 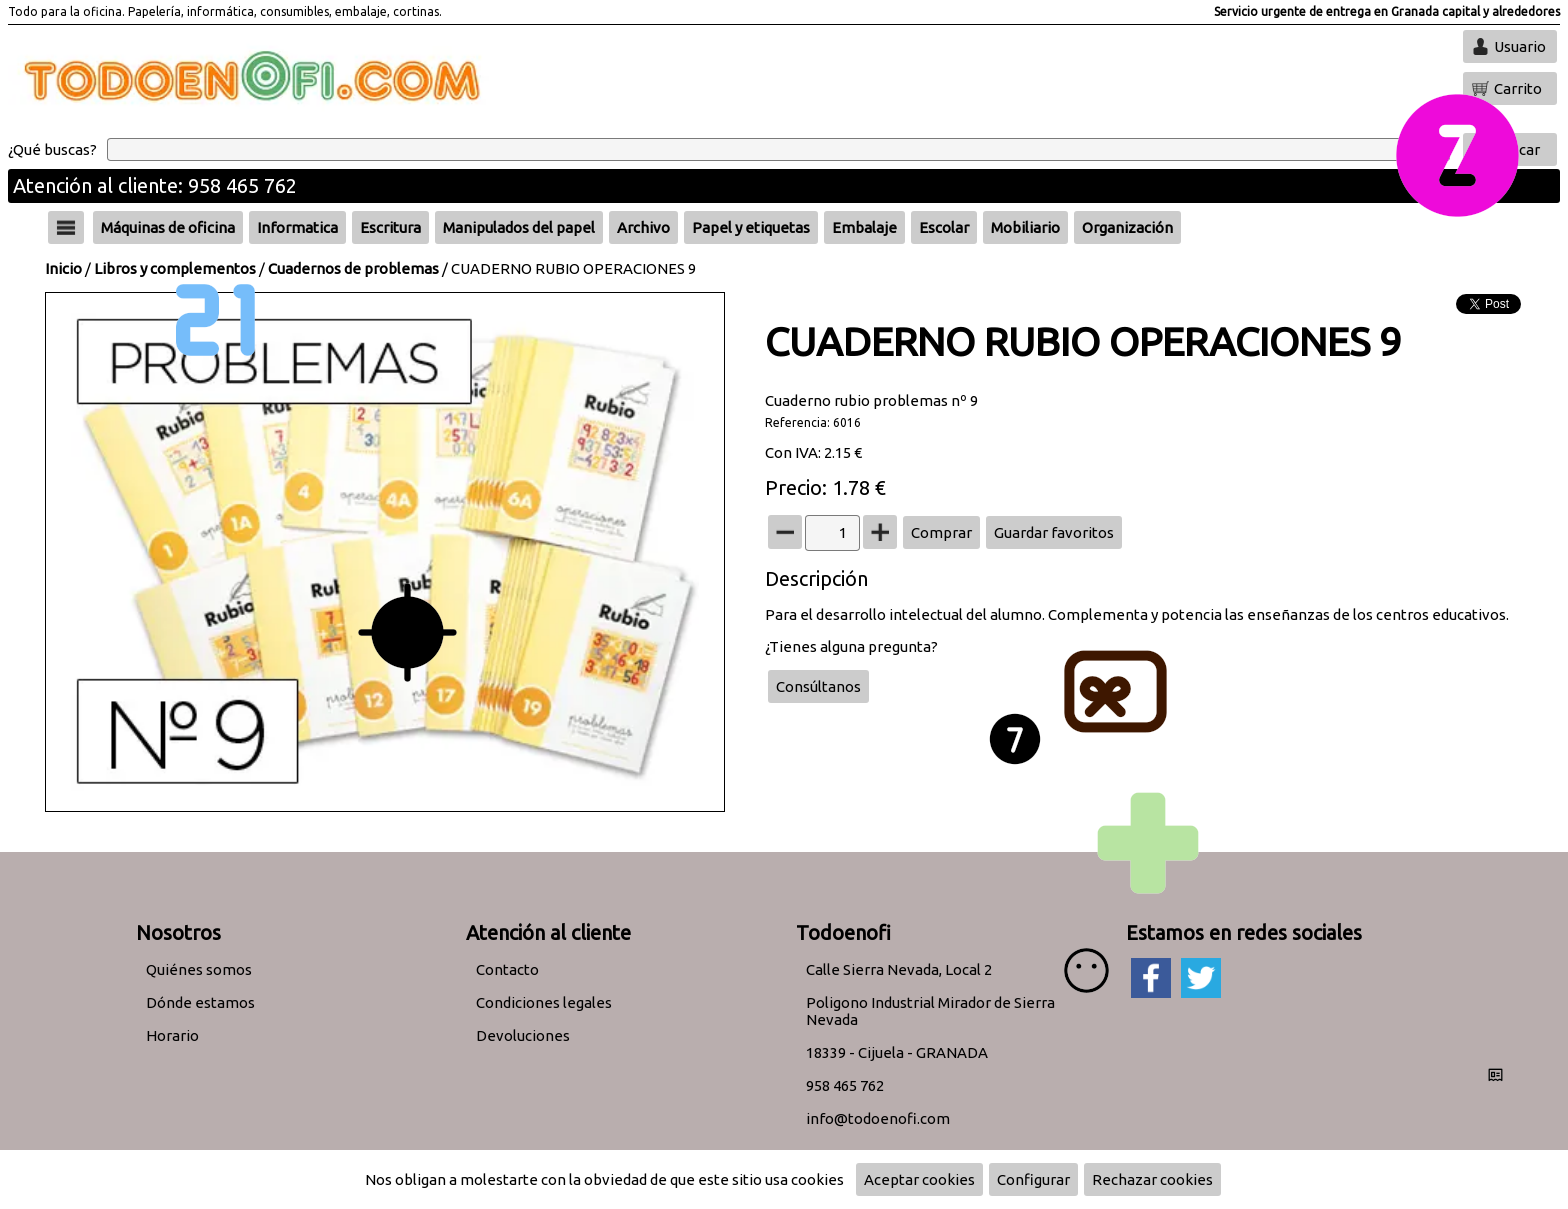 What do you see at coordinates (1148, 843) in the screenshot?
I see `access health or medical information` at bounding box center [1148, 843].